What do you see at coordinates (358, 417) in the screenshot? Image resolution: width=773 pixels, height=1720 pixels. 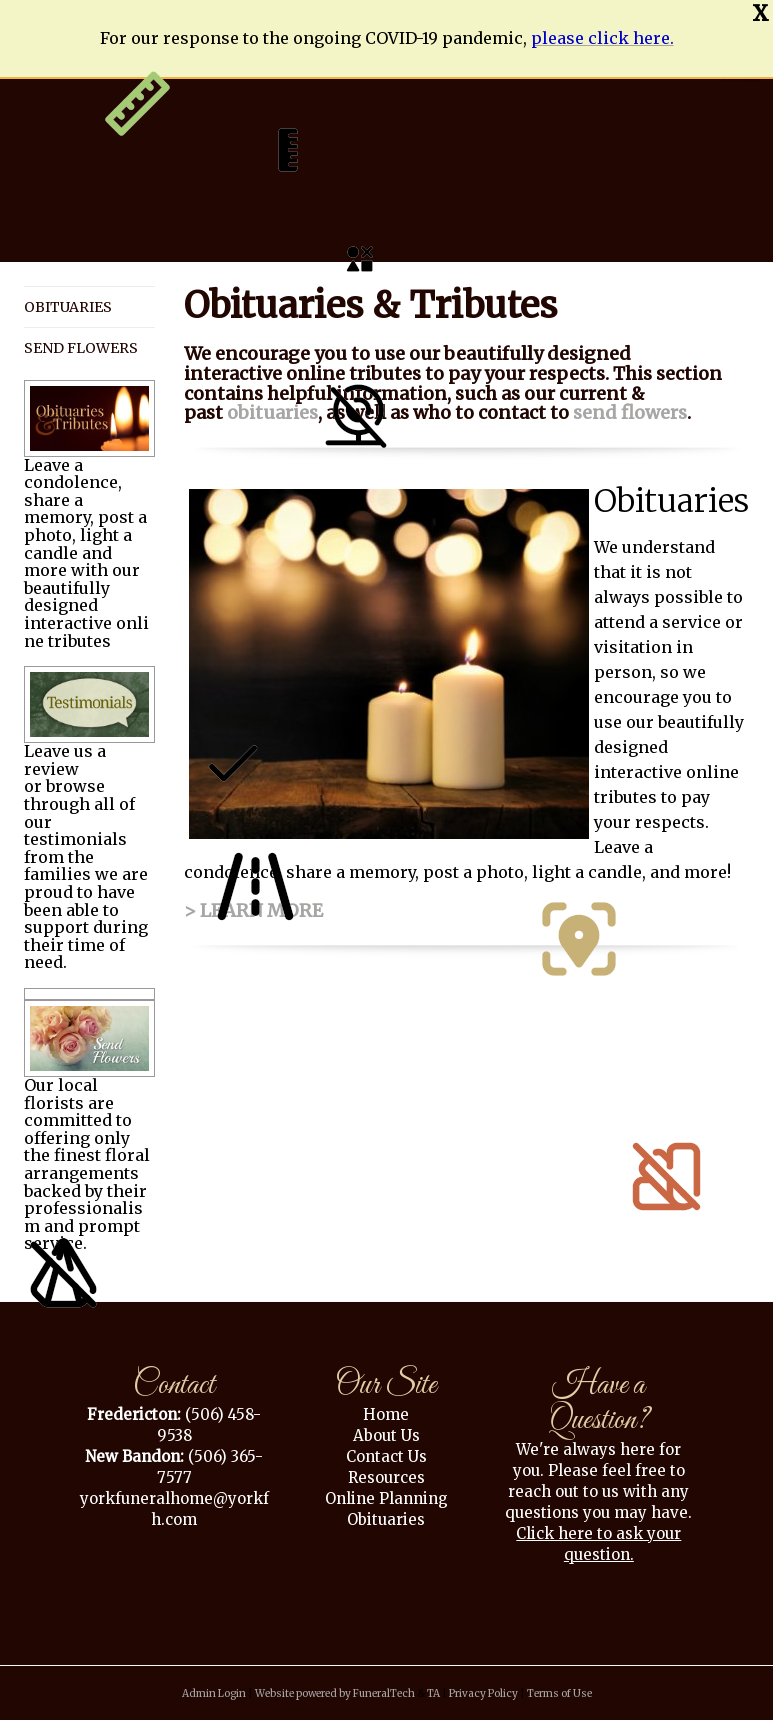 I see `webcam is disabled or turned off` at bounding box center [358, 417].